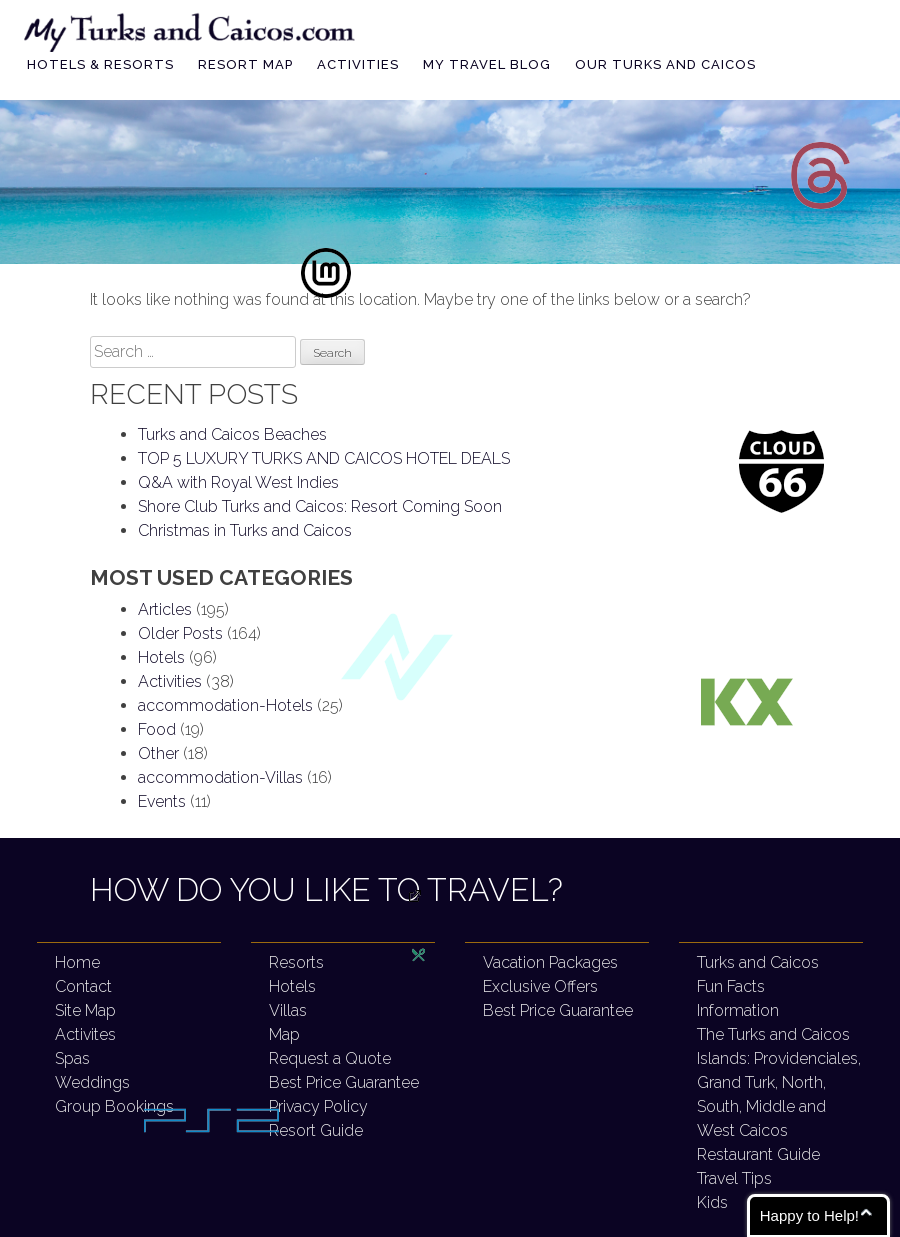  I want to click on cloud66 company logo, so click(781, 471).